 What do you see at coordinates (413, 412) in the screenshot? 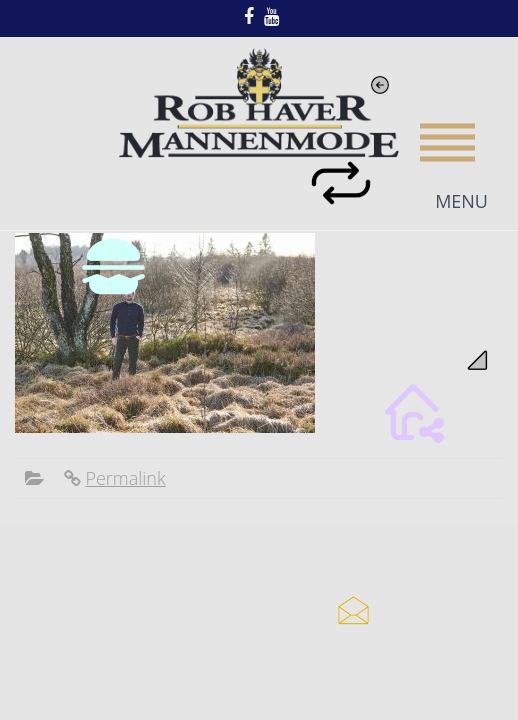
I see `share your home address or location` at bounding box center [413, 412].